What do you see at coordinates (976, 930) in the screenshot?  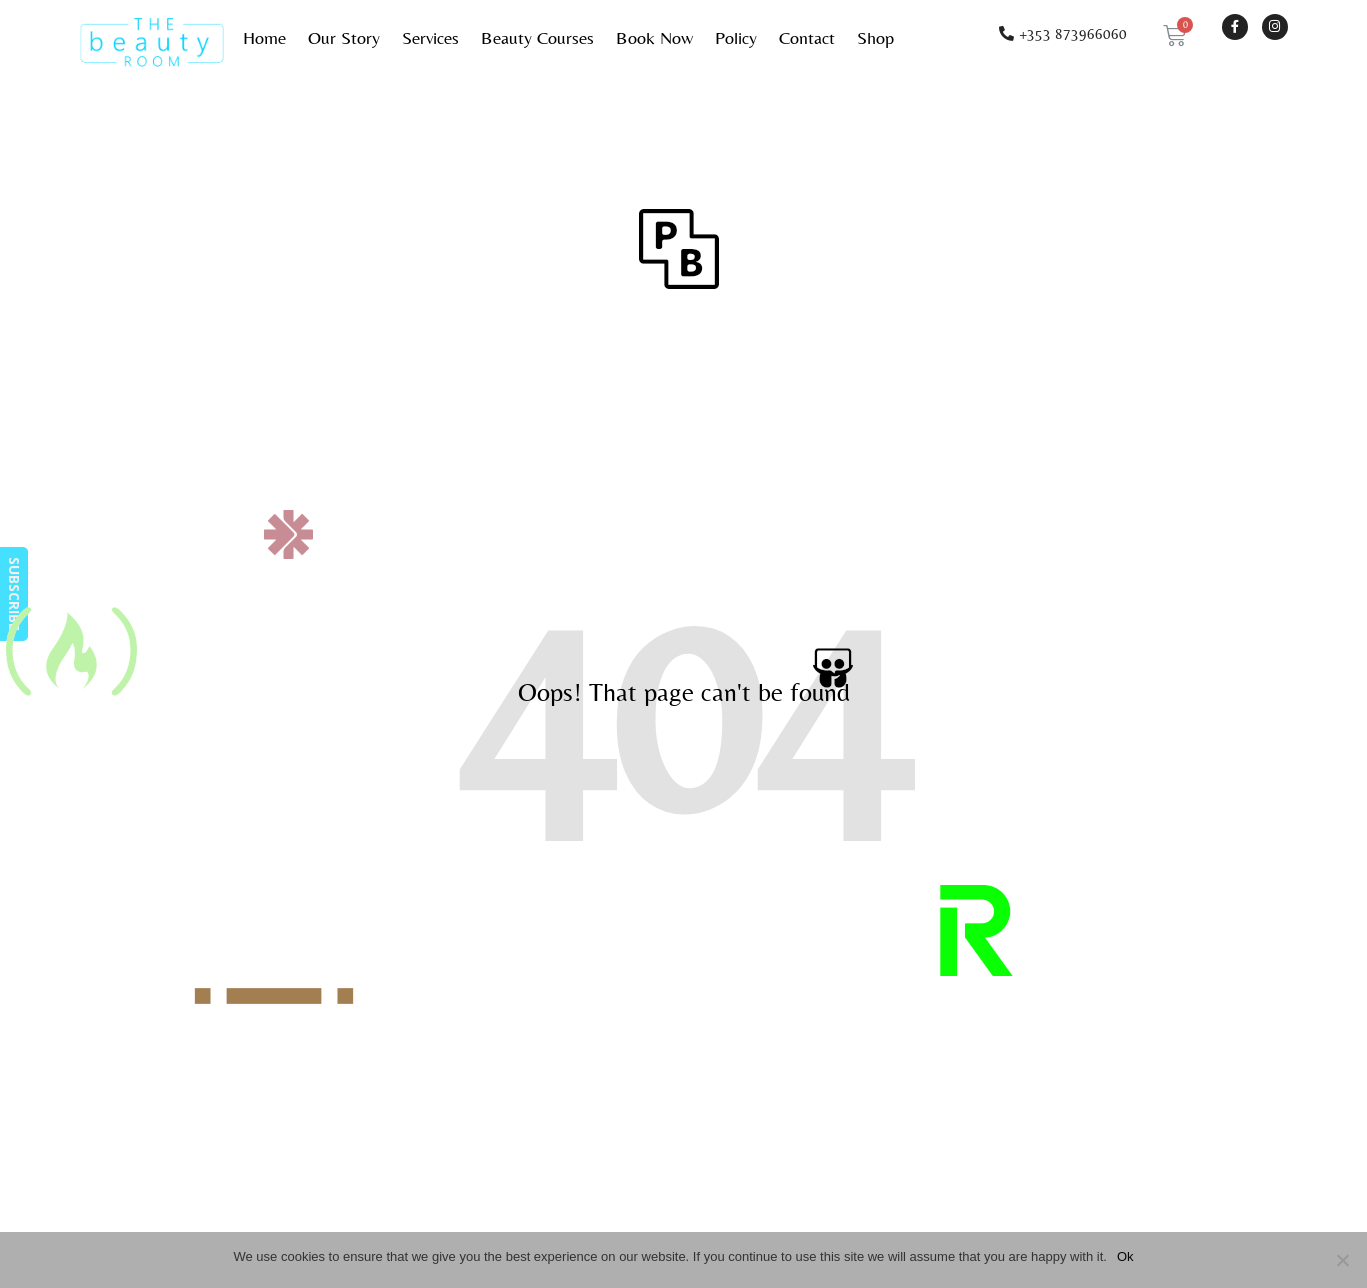 I see `open the Revolut banking app` at bounding box center [976, 930].